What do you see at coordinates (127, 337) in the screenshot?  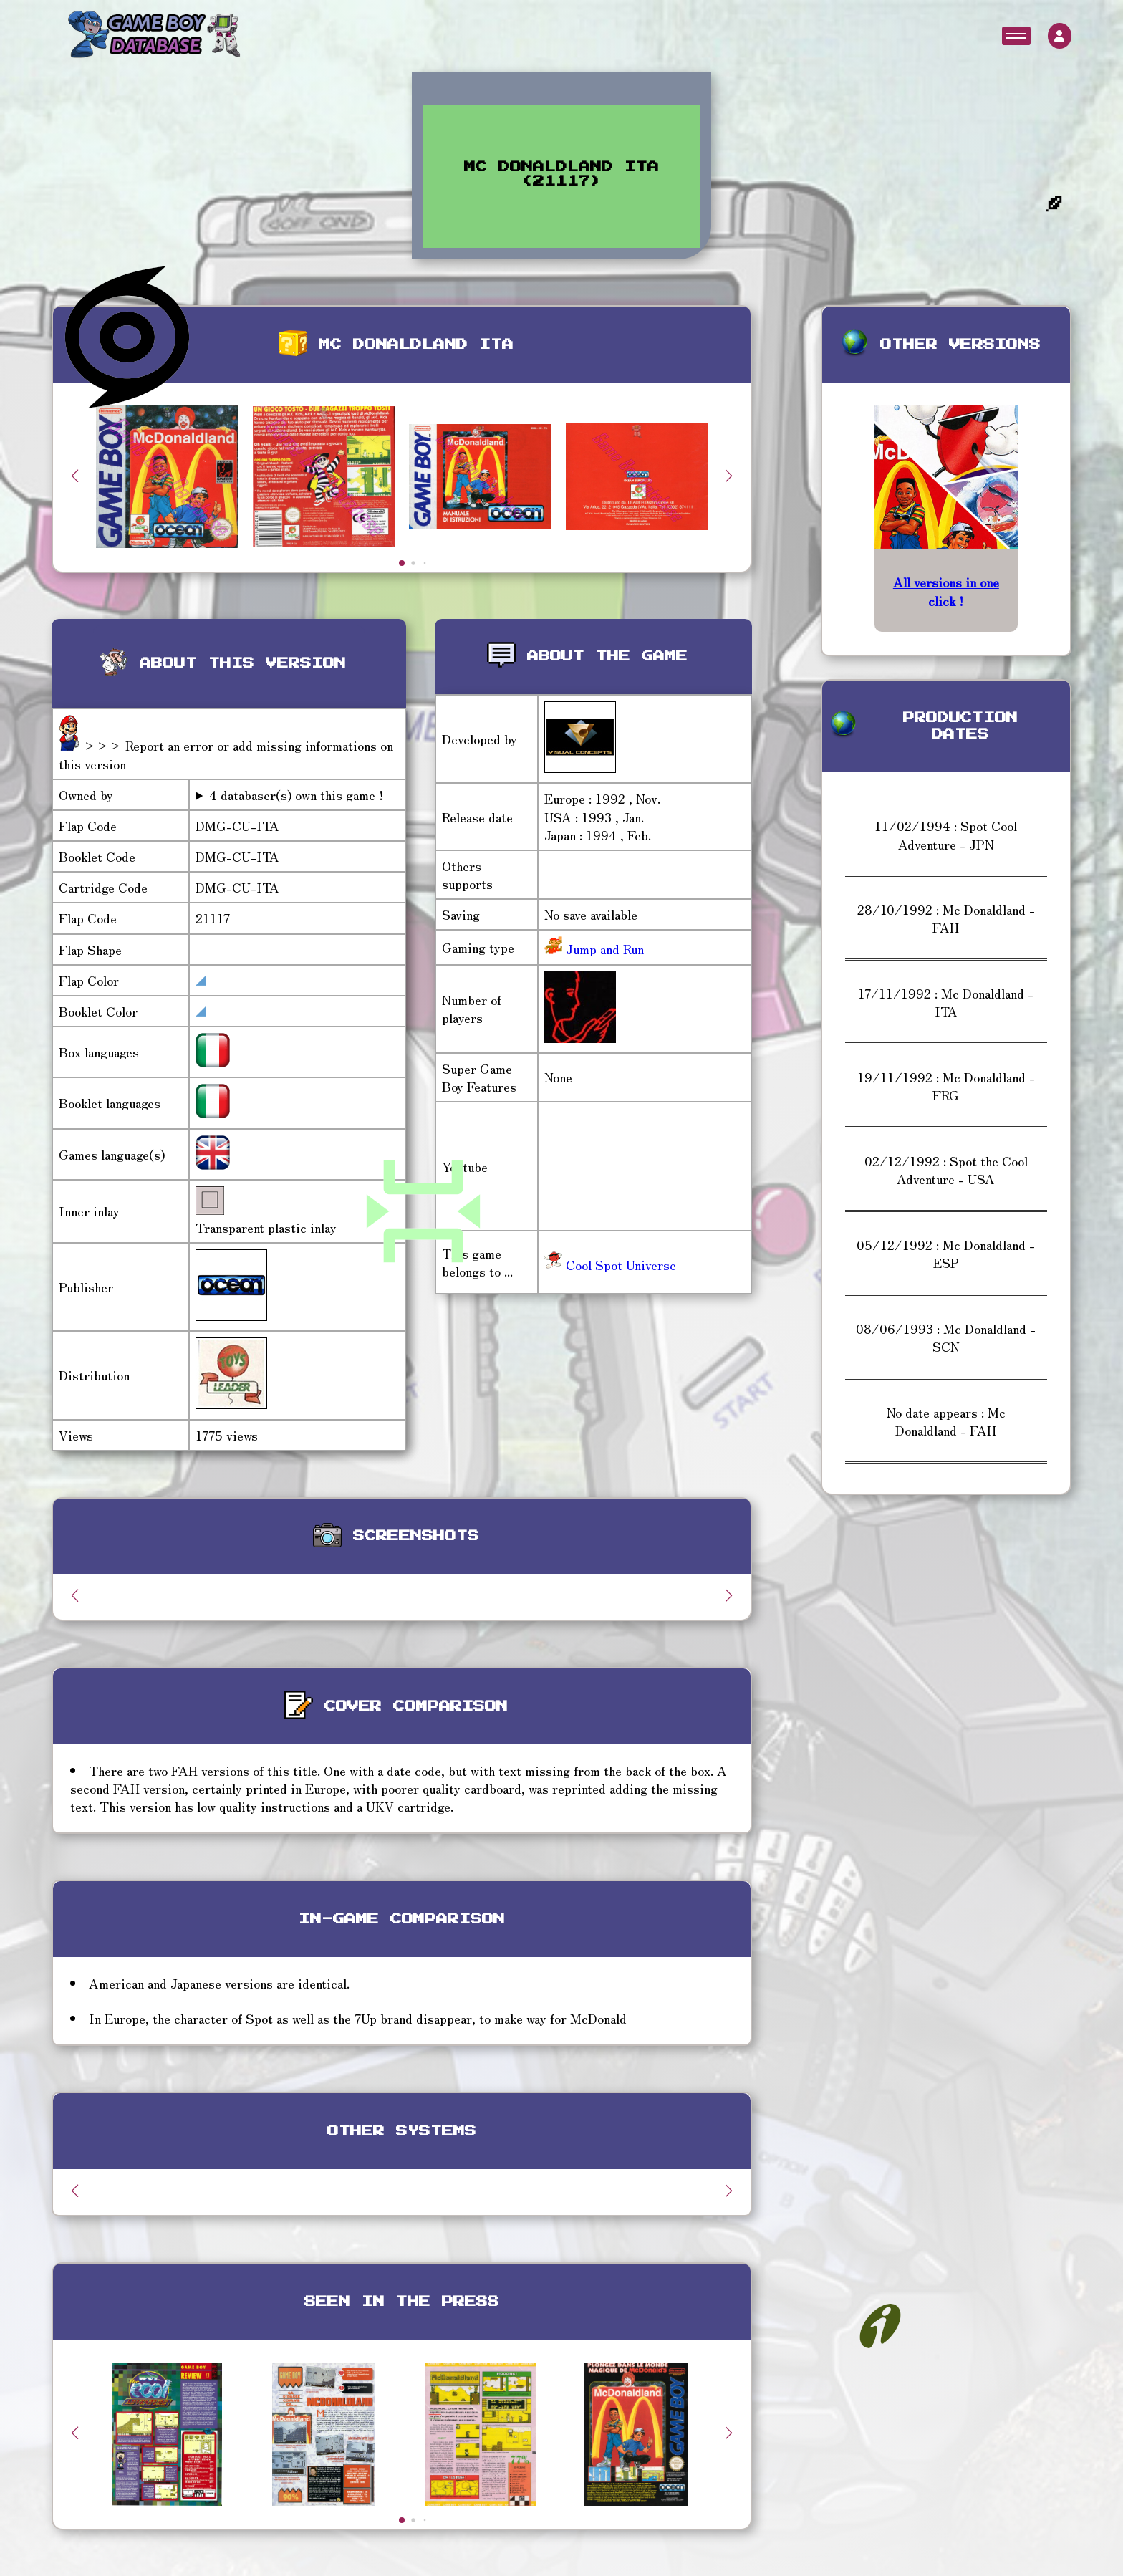 I see `indicates typhoon or hurricane weather alert` at bounding box center [127, 337].